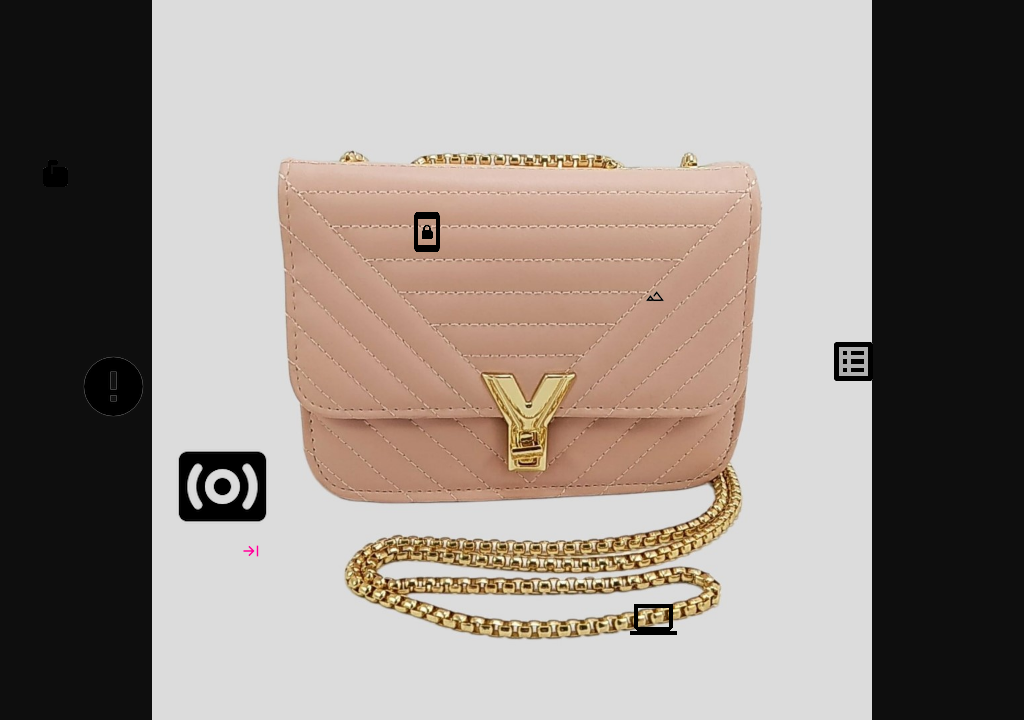 The width and height of the screenshot is (1024, 720). I want to click on view landscape orientation photos, so click(655, 296).